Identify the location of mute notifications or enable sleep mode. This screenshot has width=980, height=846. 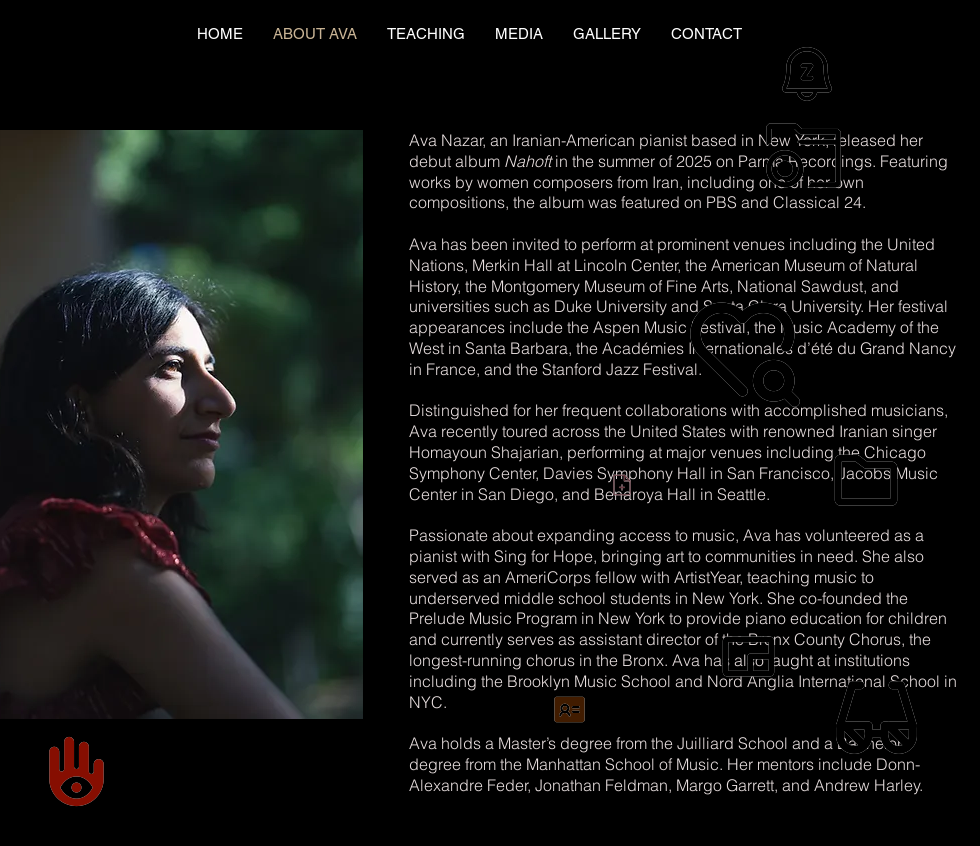
(807, 74).